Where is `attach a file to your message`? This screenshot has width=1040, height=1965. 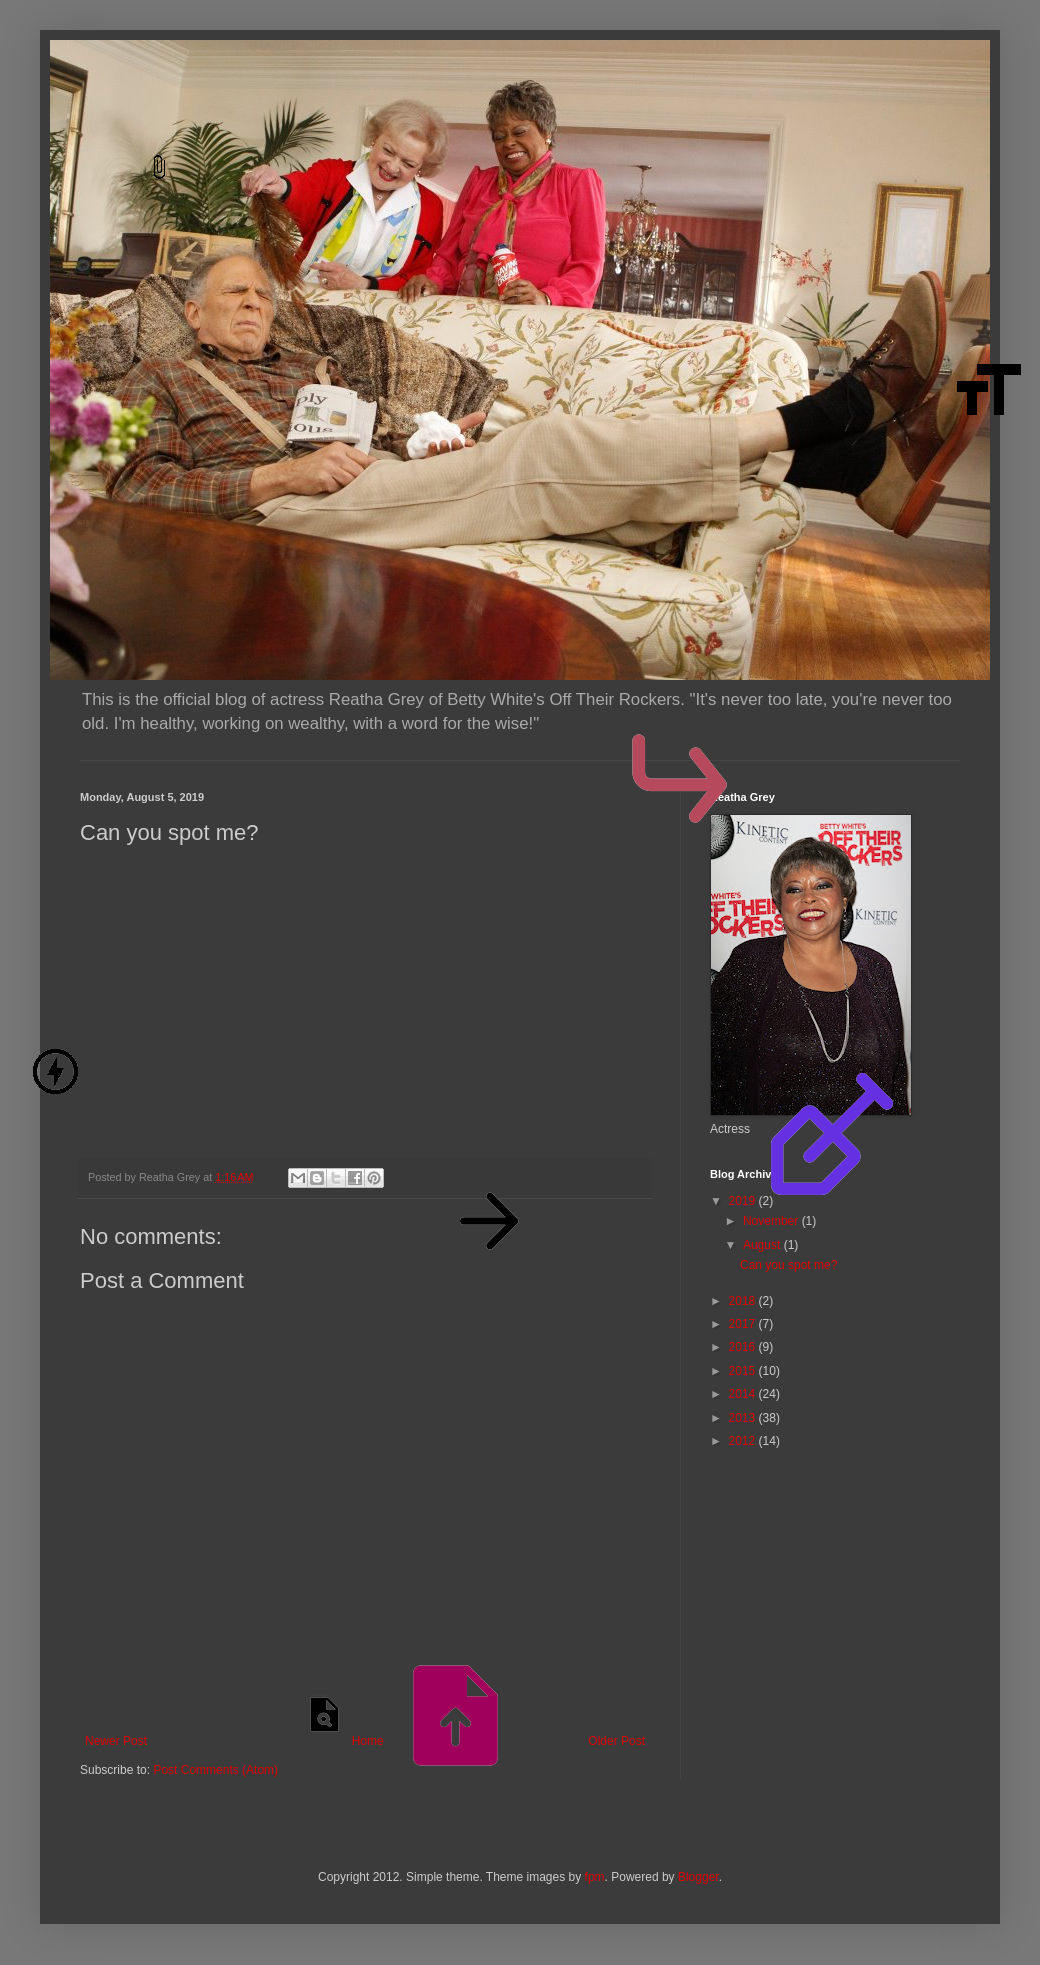 attach a file to your message is located at coordinates (159, 167).